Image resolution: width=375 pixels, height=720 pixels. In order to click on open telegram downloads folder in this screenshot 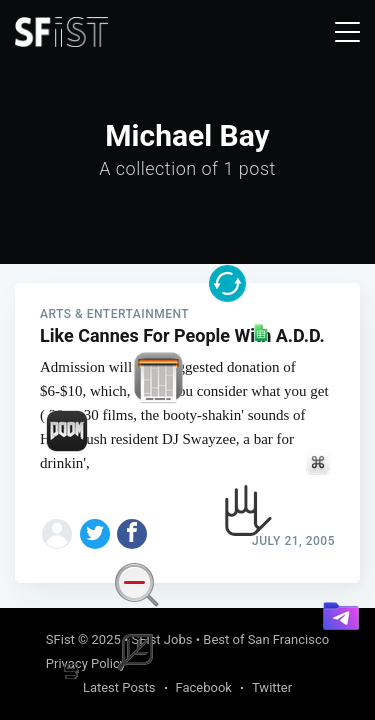, I will do `click(341, 617)`.